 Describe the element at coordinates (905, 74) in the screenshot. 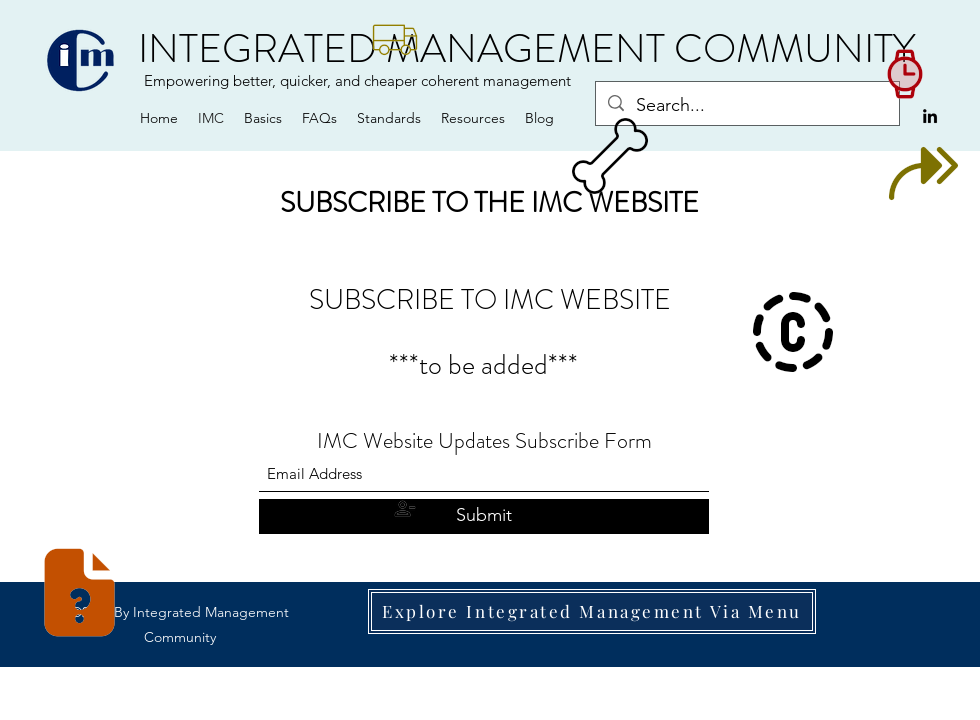

I see `view time or clock settings` at that location.